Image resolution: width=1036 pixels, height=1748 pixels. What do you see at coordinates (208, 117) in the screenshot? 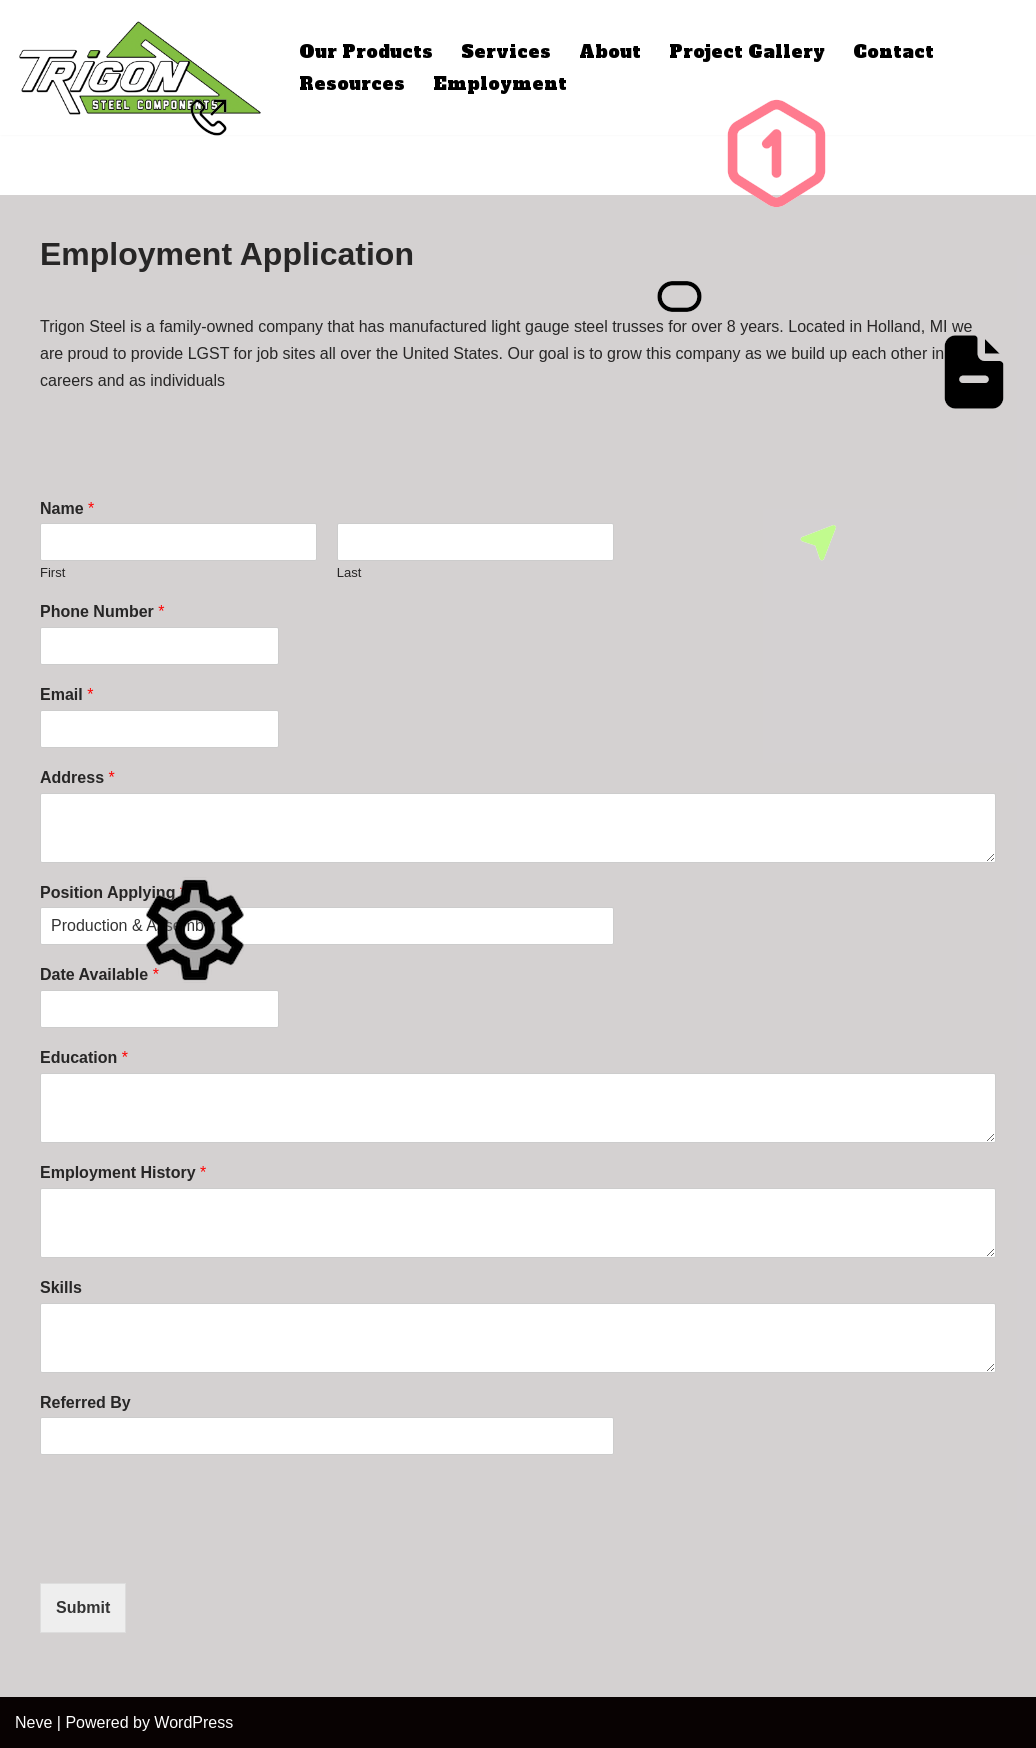
I see `indicates an outgoing call was made` at bounding box center [208, 117].